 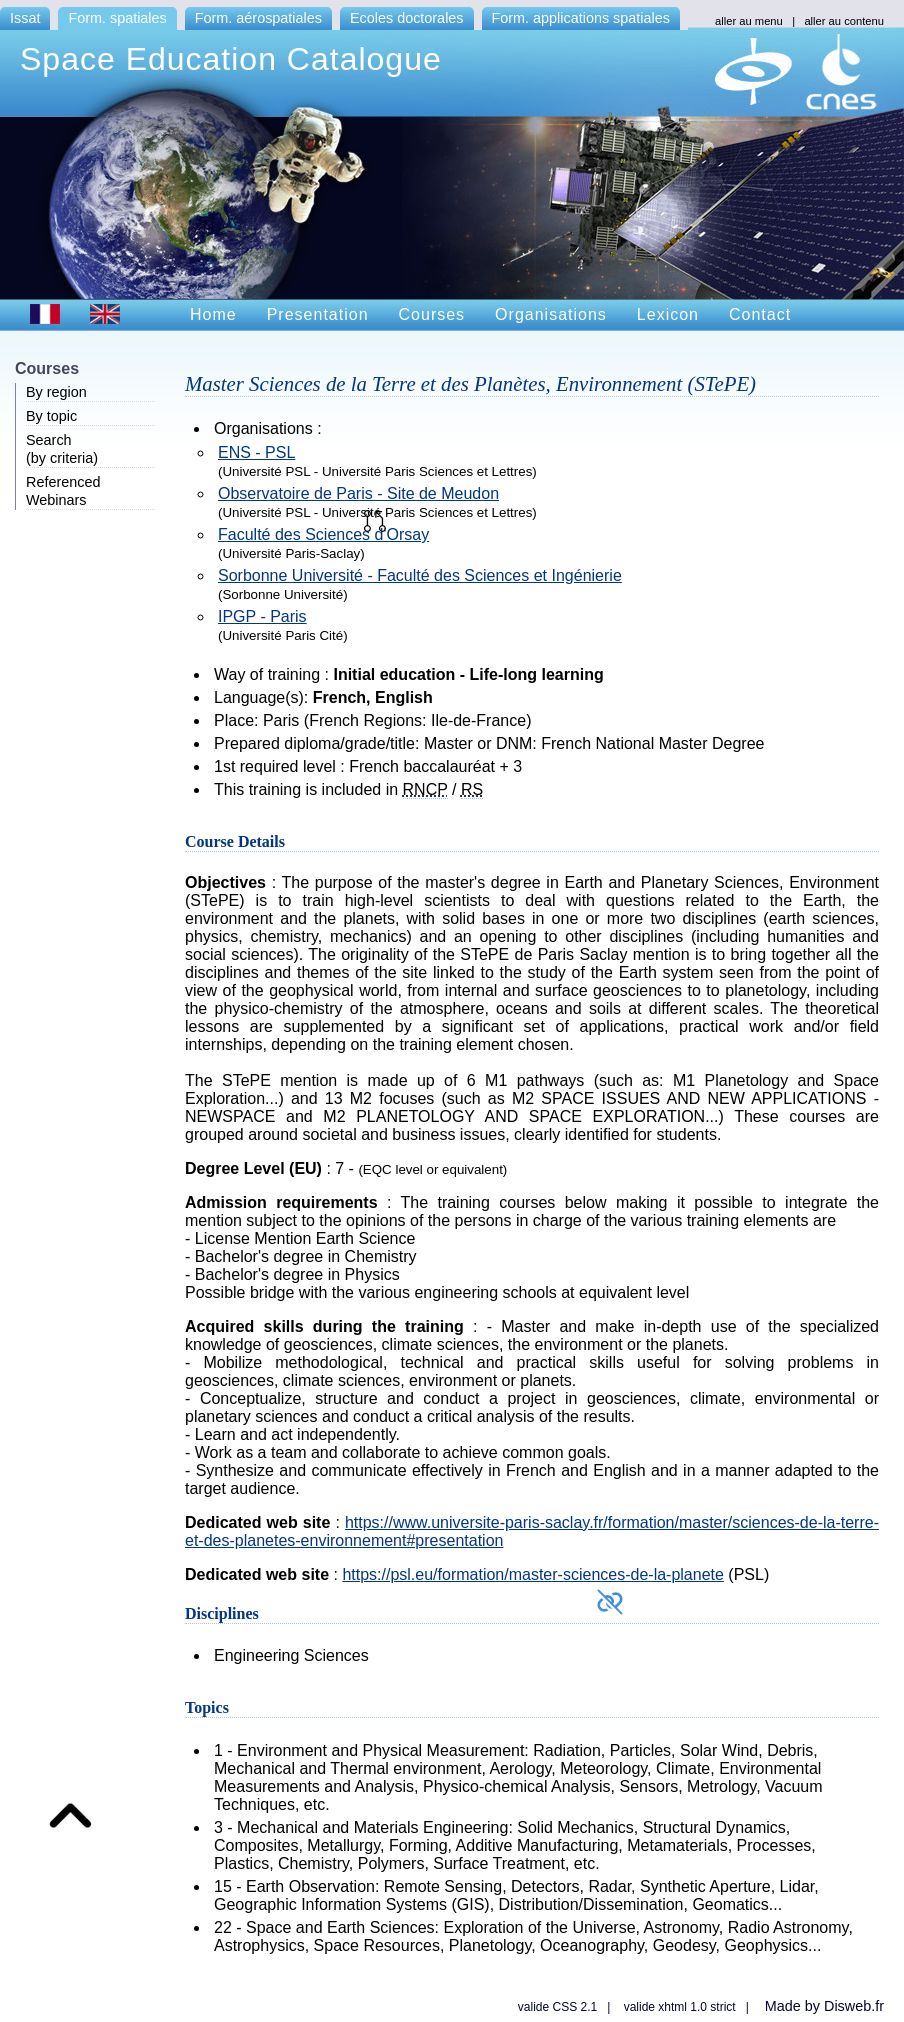 What do you see at coordinates (610, 1602) in the screenshot?
I see `indicates a broken or invalid link` at bounding box center [610, 1602].